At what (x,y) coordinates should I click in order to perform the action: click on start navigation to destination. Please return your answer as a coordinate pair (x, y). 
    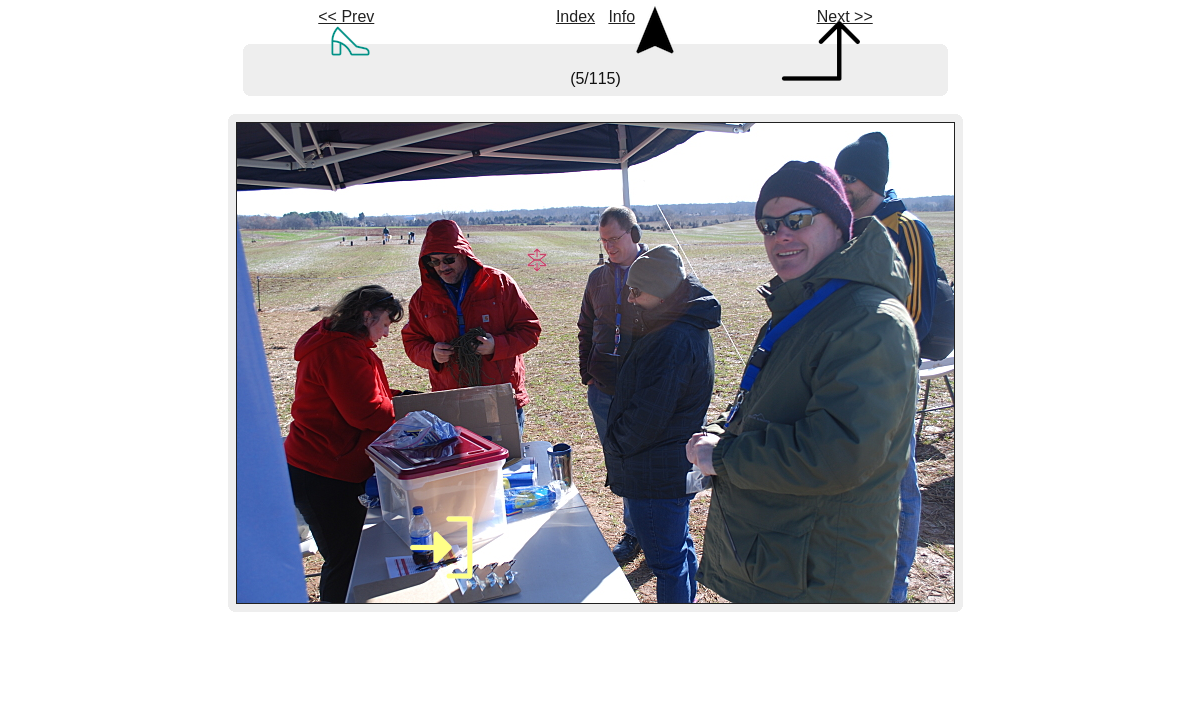
    Looking at the image, I should click on (655, 31).